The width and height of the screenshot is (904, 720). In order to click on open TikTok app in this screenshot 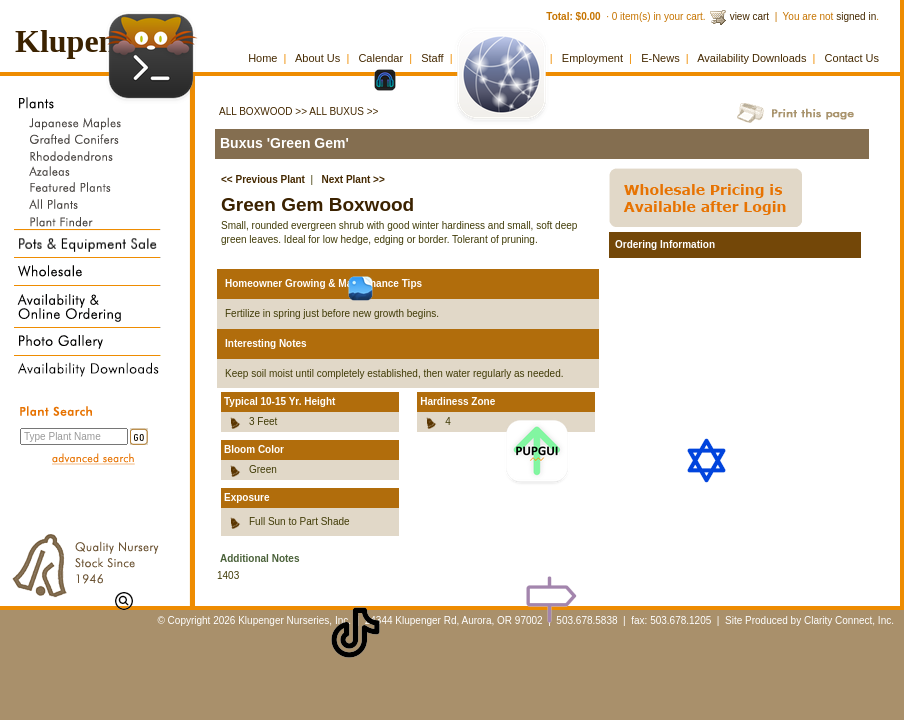, I will do `click(355, 633)`.